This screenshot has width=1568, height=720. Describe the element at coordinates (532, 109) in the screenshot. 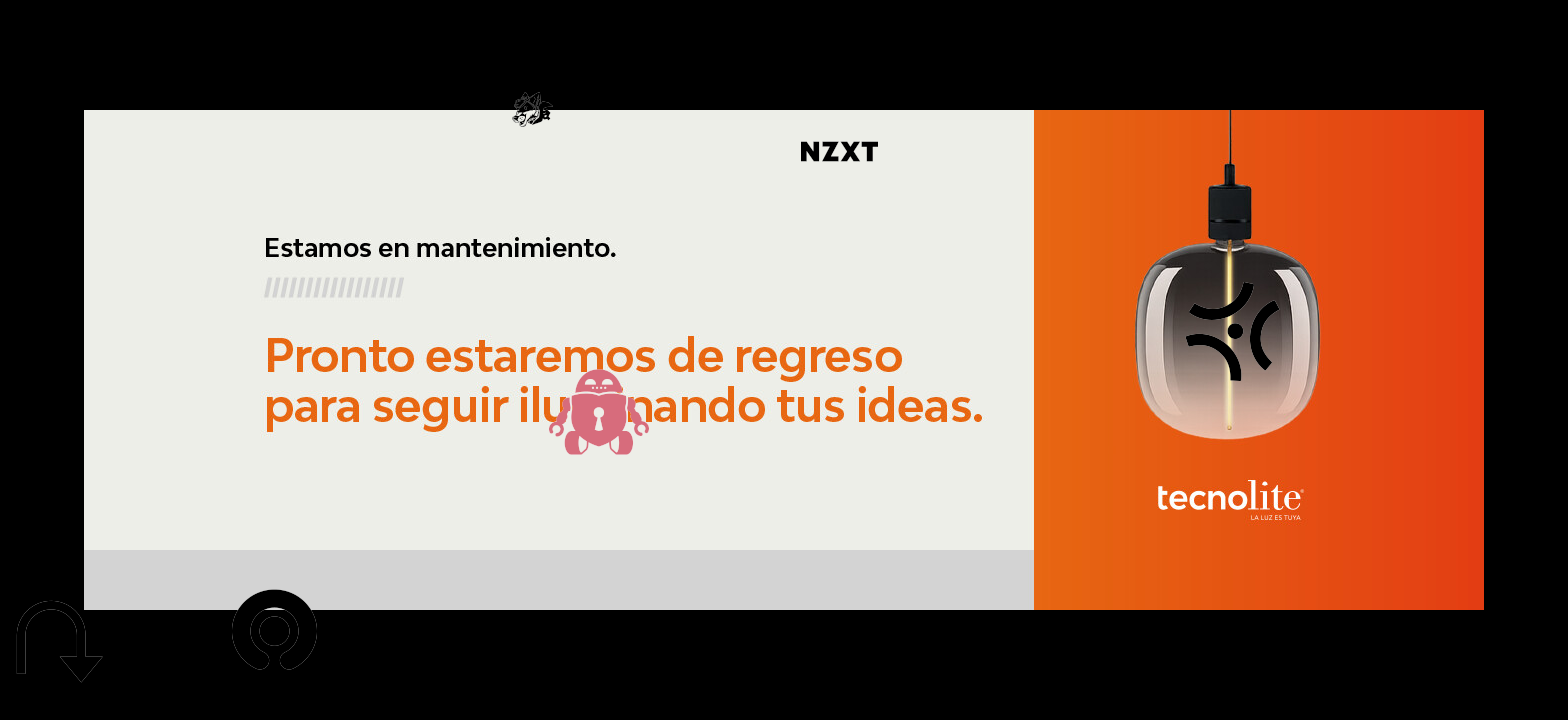

I see `visit furaffinity website` at that location.